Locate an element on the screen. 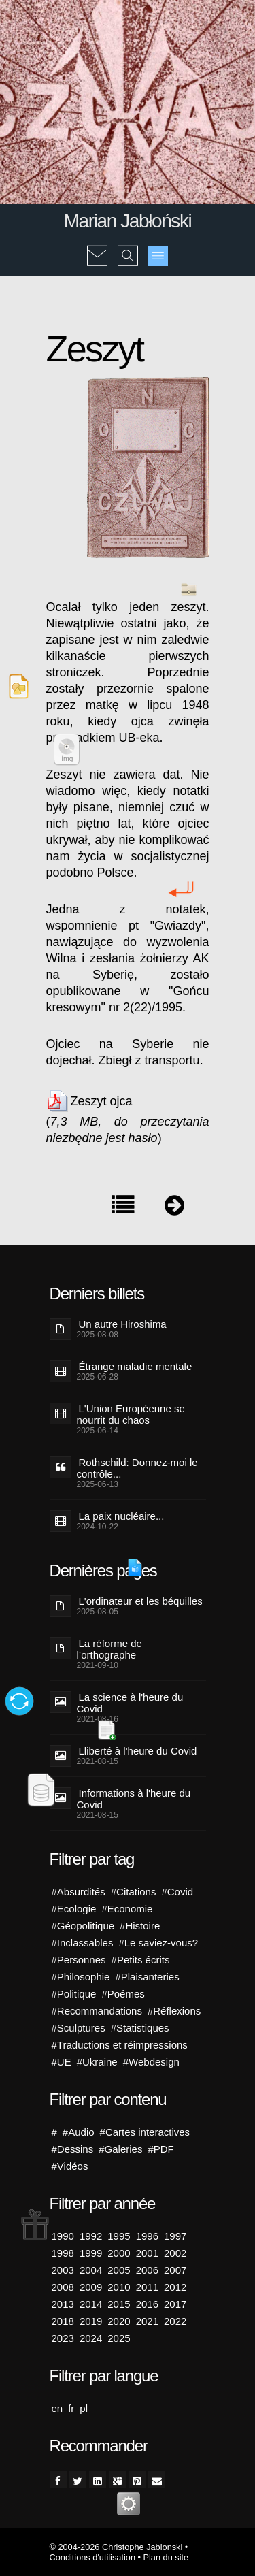 This screenshot has width=255, height=2576. executable file or application ready to run is located at coordinates (129, 2504).